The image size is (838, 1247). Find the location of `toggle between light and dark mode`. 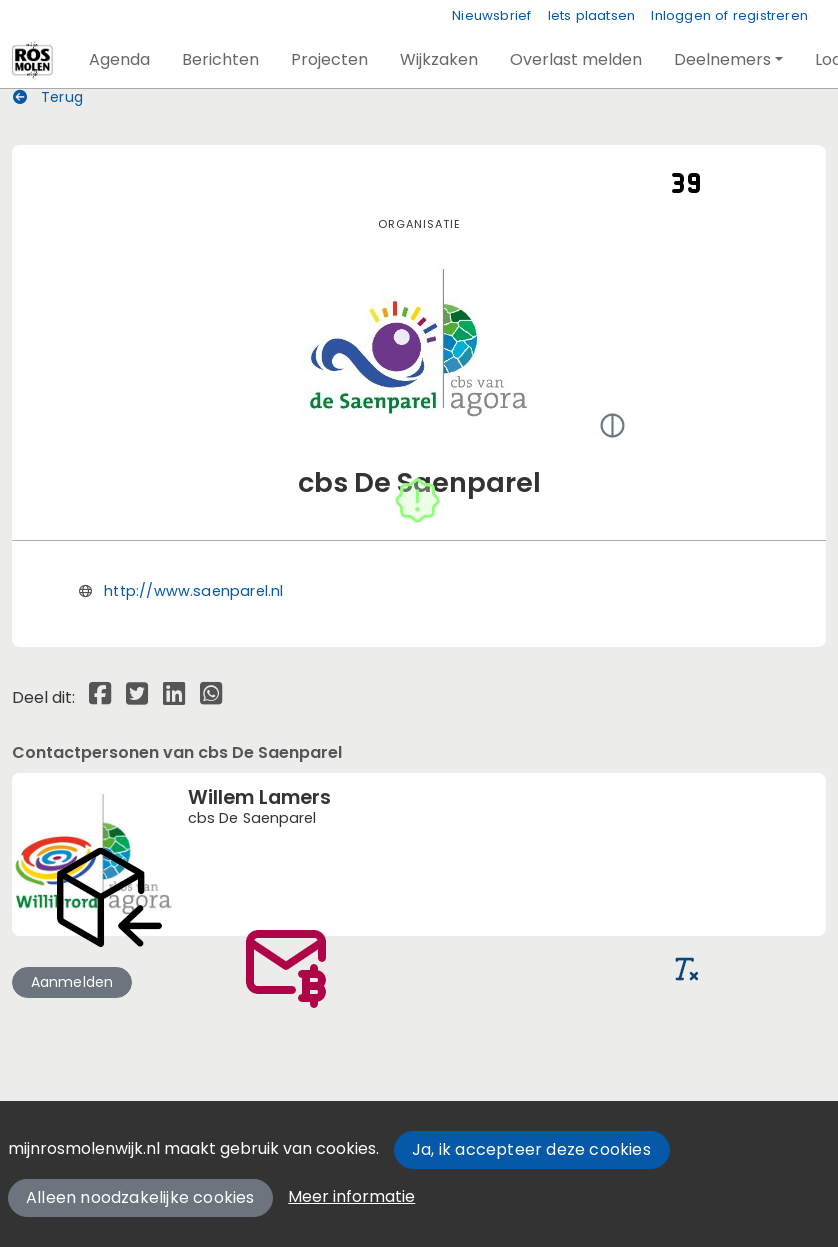

toggle between light and dark mode is located at coordinates (612, 425).